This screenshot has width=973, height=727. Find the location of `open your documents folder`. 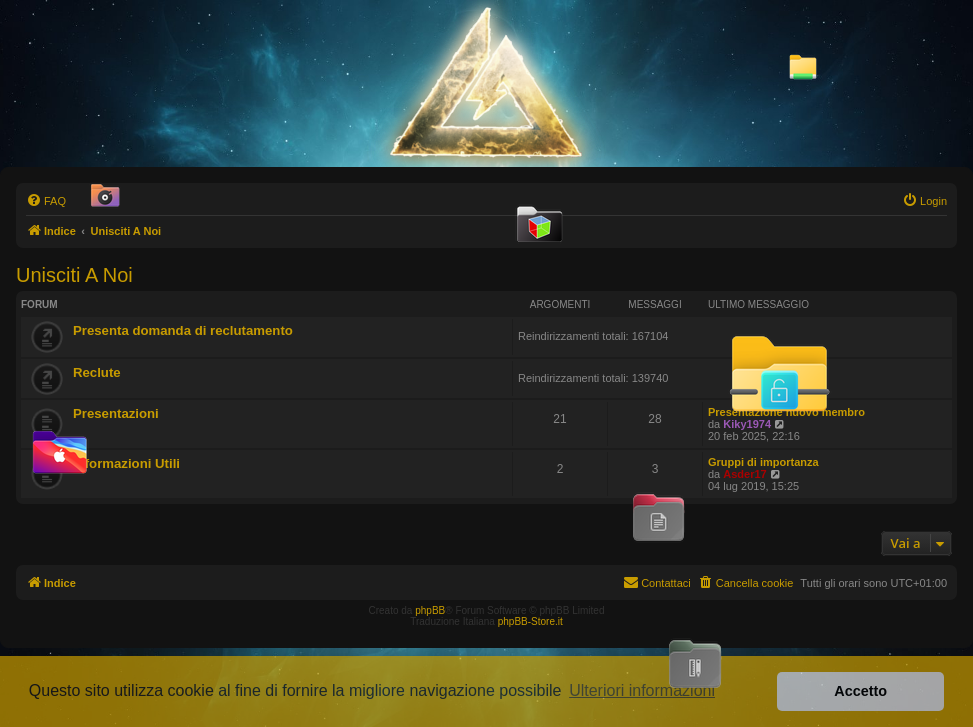

open your documents folder is located at coordinates (658, 517).